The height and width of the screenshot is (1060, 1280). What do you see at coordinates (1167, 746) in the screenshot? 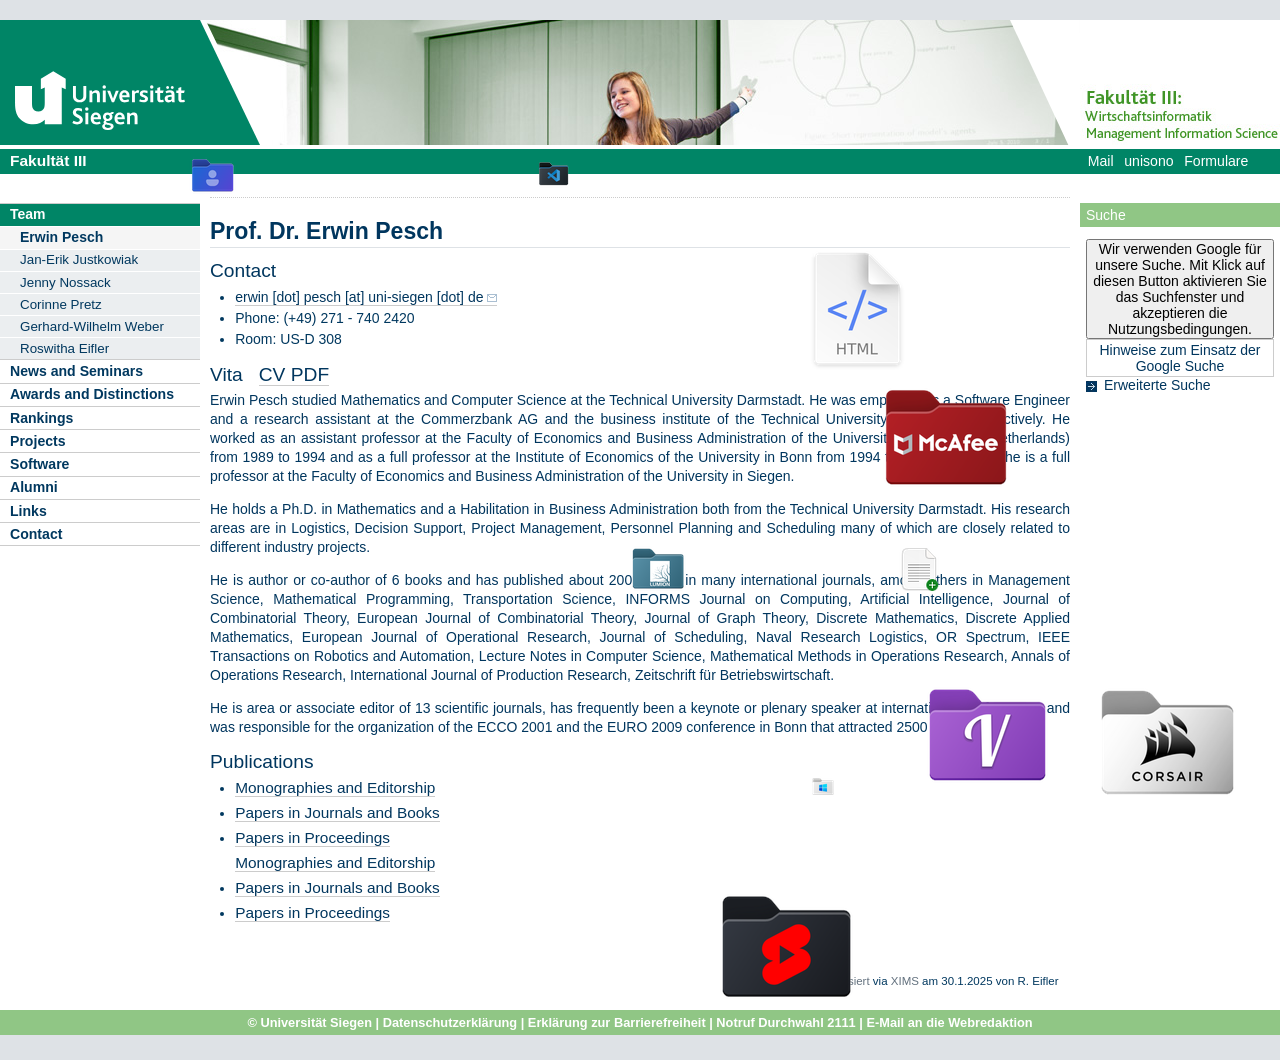
I see `folder containing corsair software or drivers` at bounding box center [1167, 746].